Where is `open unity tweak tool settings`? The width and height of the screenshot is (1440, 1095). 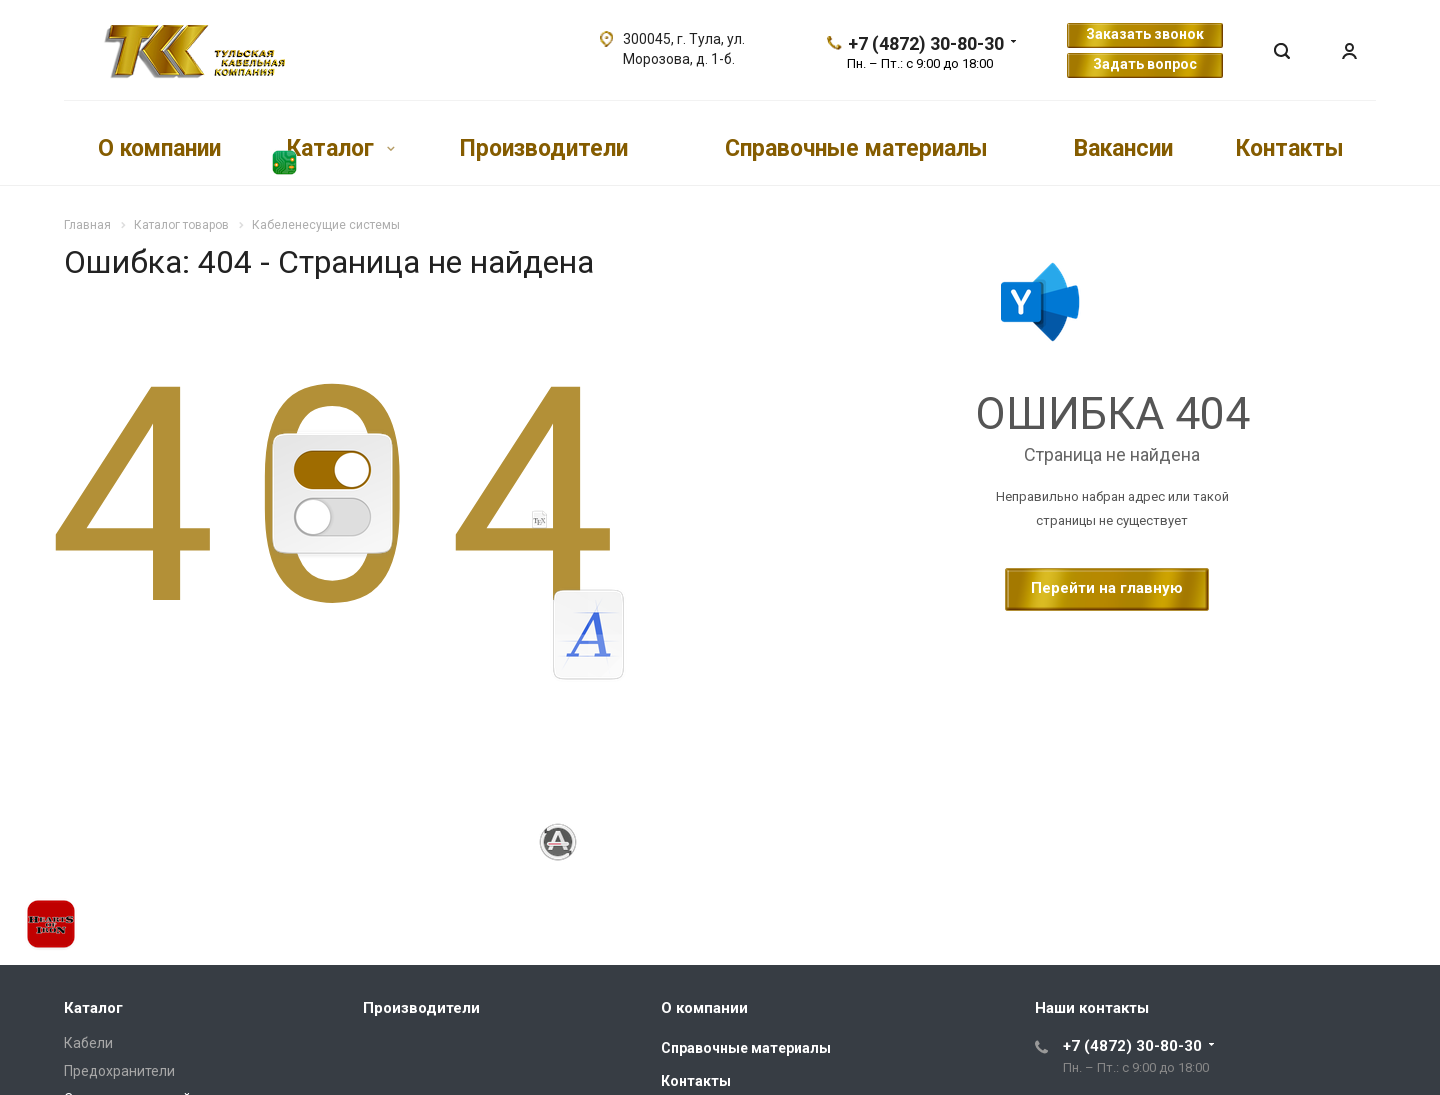 open unity tweak tool settings is located at coordinates (332, 493).